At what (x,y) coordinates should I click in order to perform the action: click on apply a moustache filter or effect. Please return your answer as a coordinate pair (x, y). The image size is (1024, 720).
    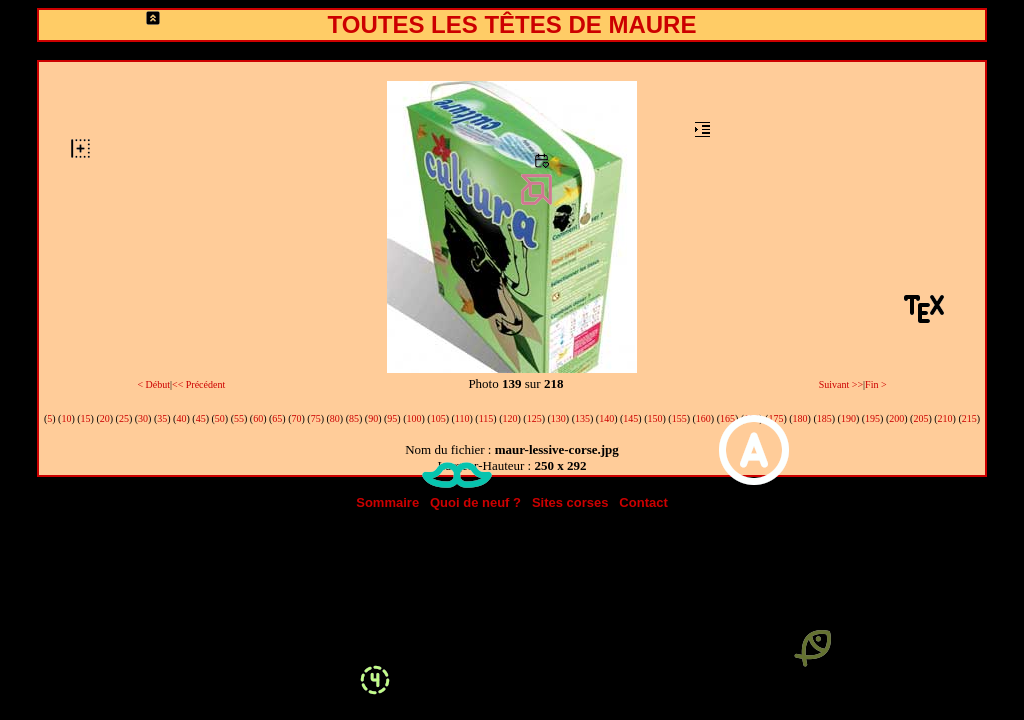
    Looking at the image, I should click on (457, 475).